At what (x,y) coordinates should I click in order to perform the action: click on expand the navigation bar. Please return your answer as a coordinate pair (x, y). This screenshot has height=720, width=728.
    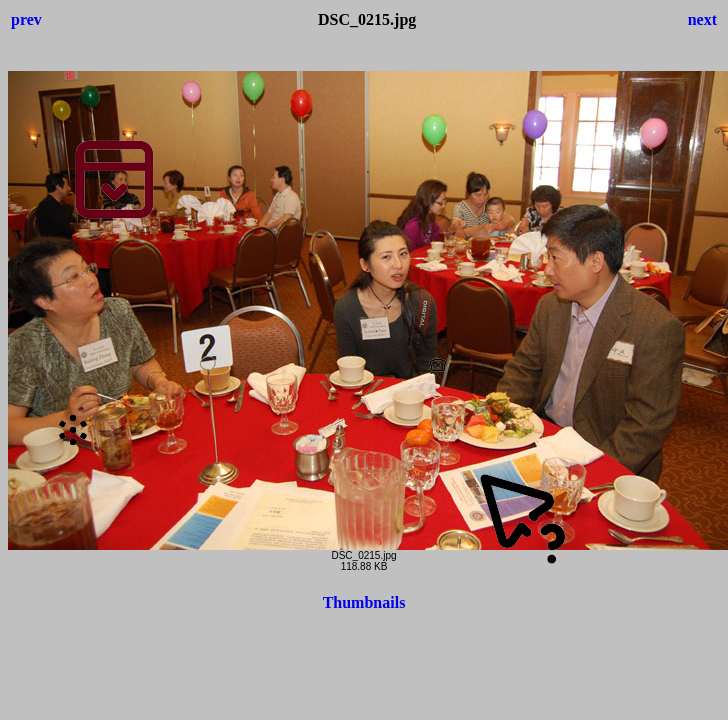
    Looking at the image, I should click on (114, 179).